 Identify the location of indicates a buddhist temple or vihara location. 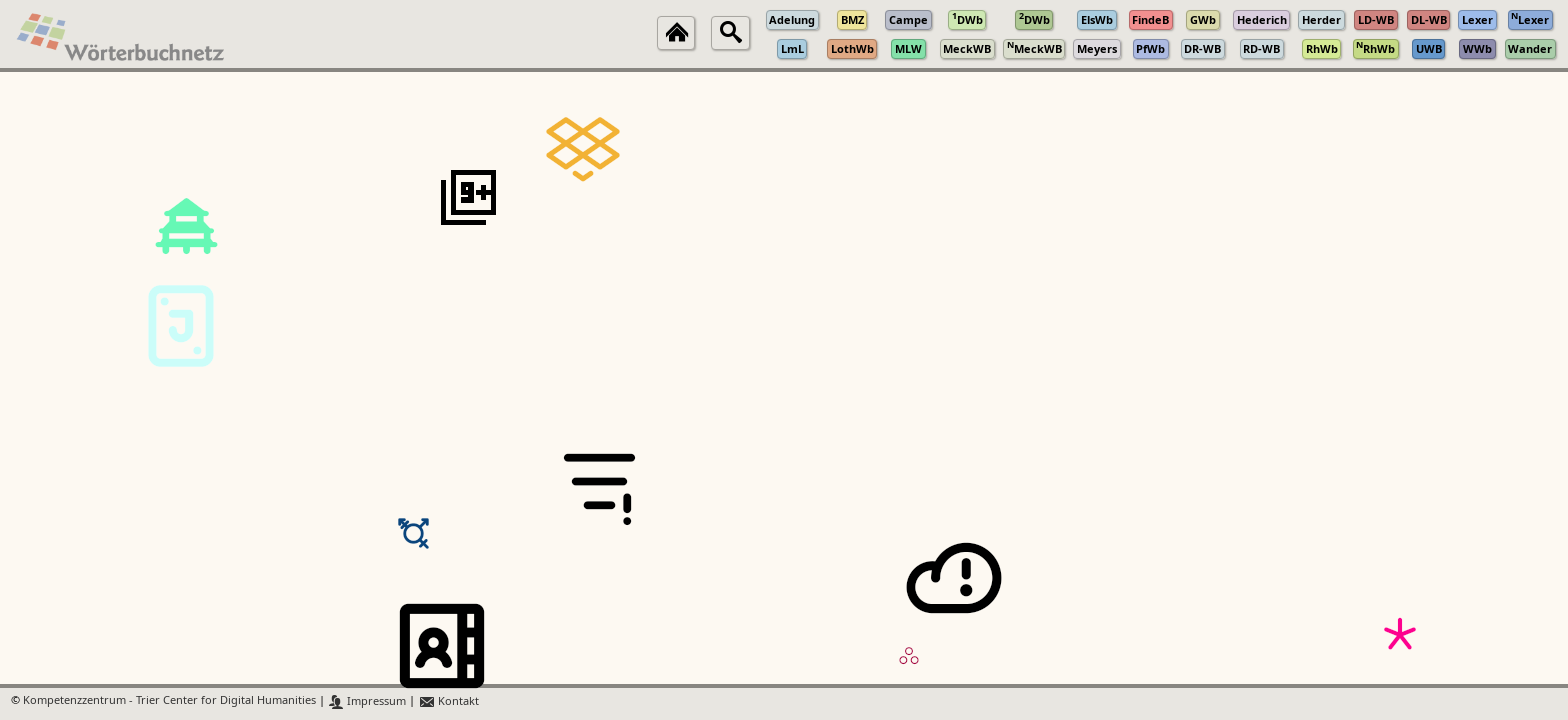
(186, 226).